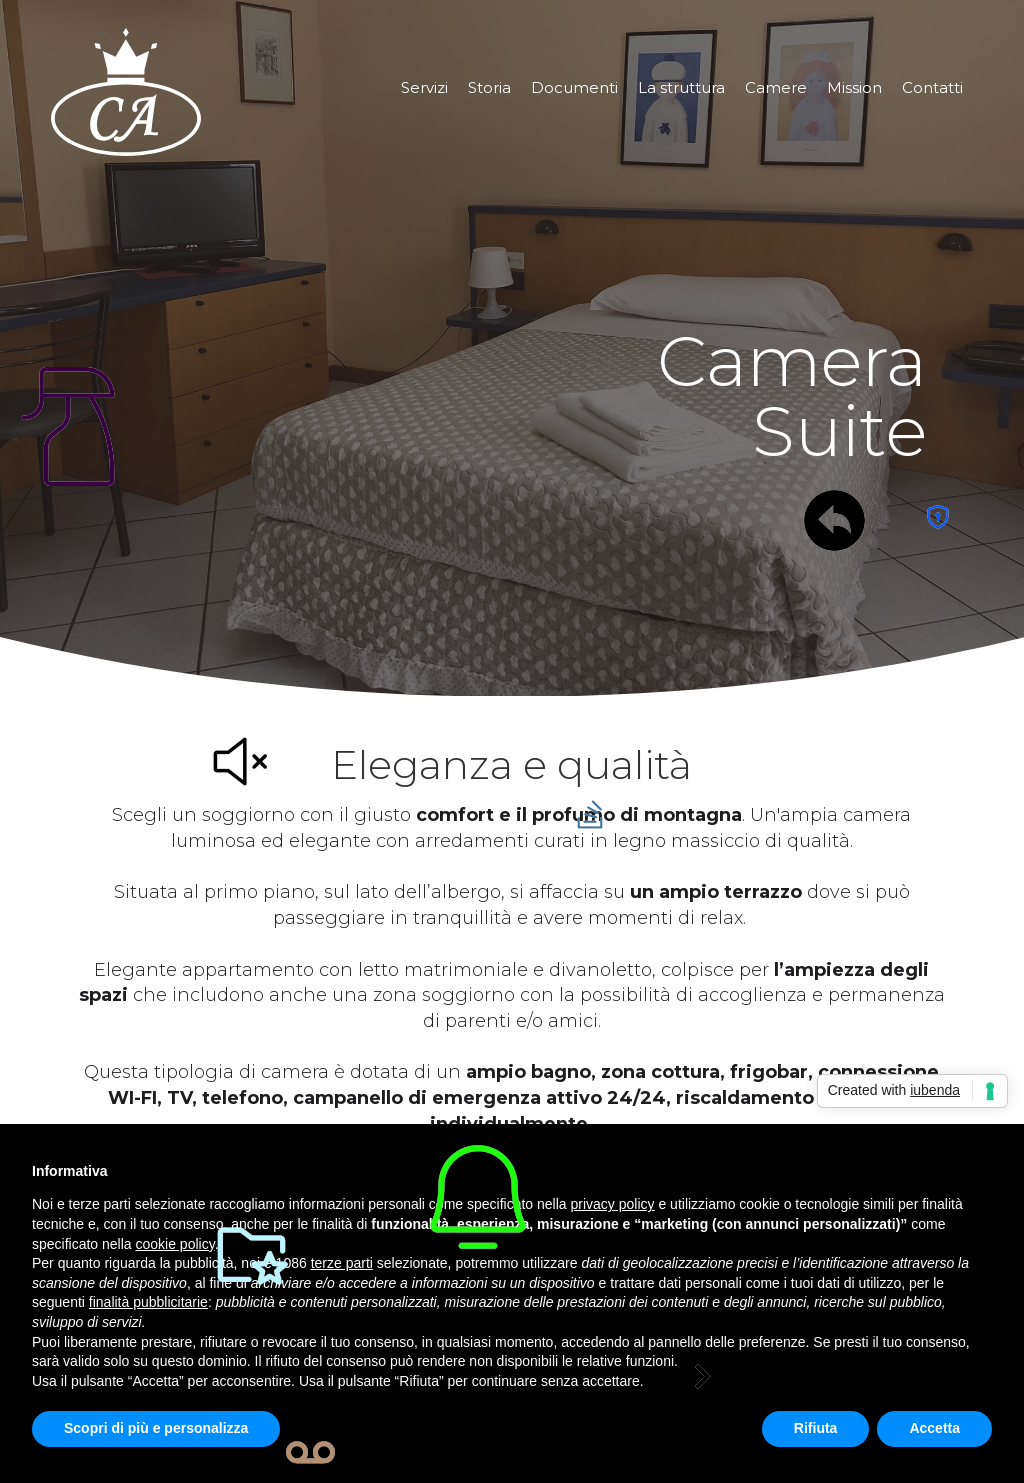 The height and width of the screenshot is (1483, 1024). I want to click on mute audio, so click(237, 761).